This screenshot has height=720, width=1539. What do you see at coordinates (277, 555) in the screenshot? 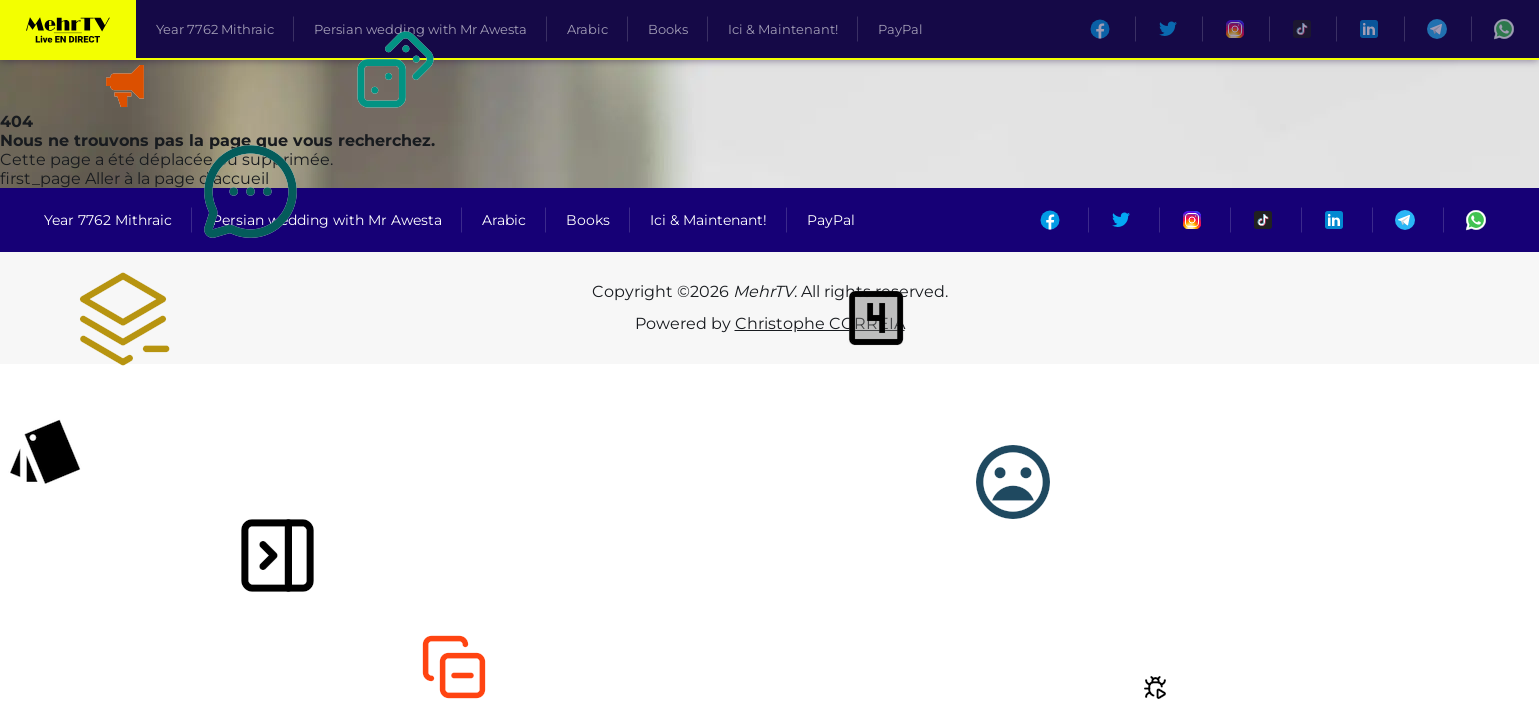
I see `close the right side panel` at bounding box center [277, 555].